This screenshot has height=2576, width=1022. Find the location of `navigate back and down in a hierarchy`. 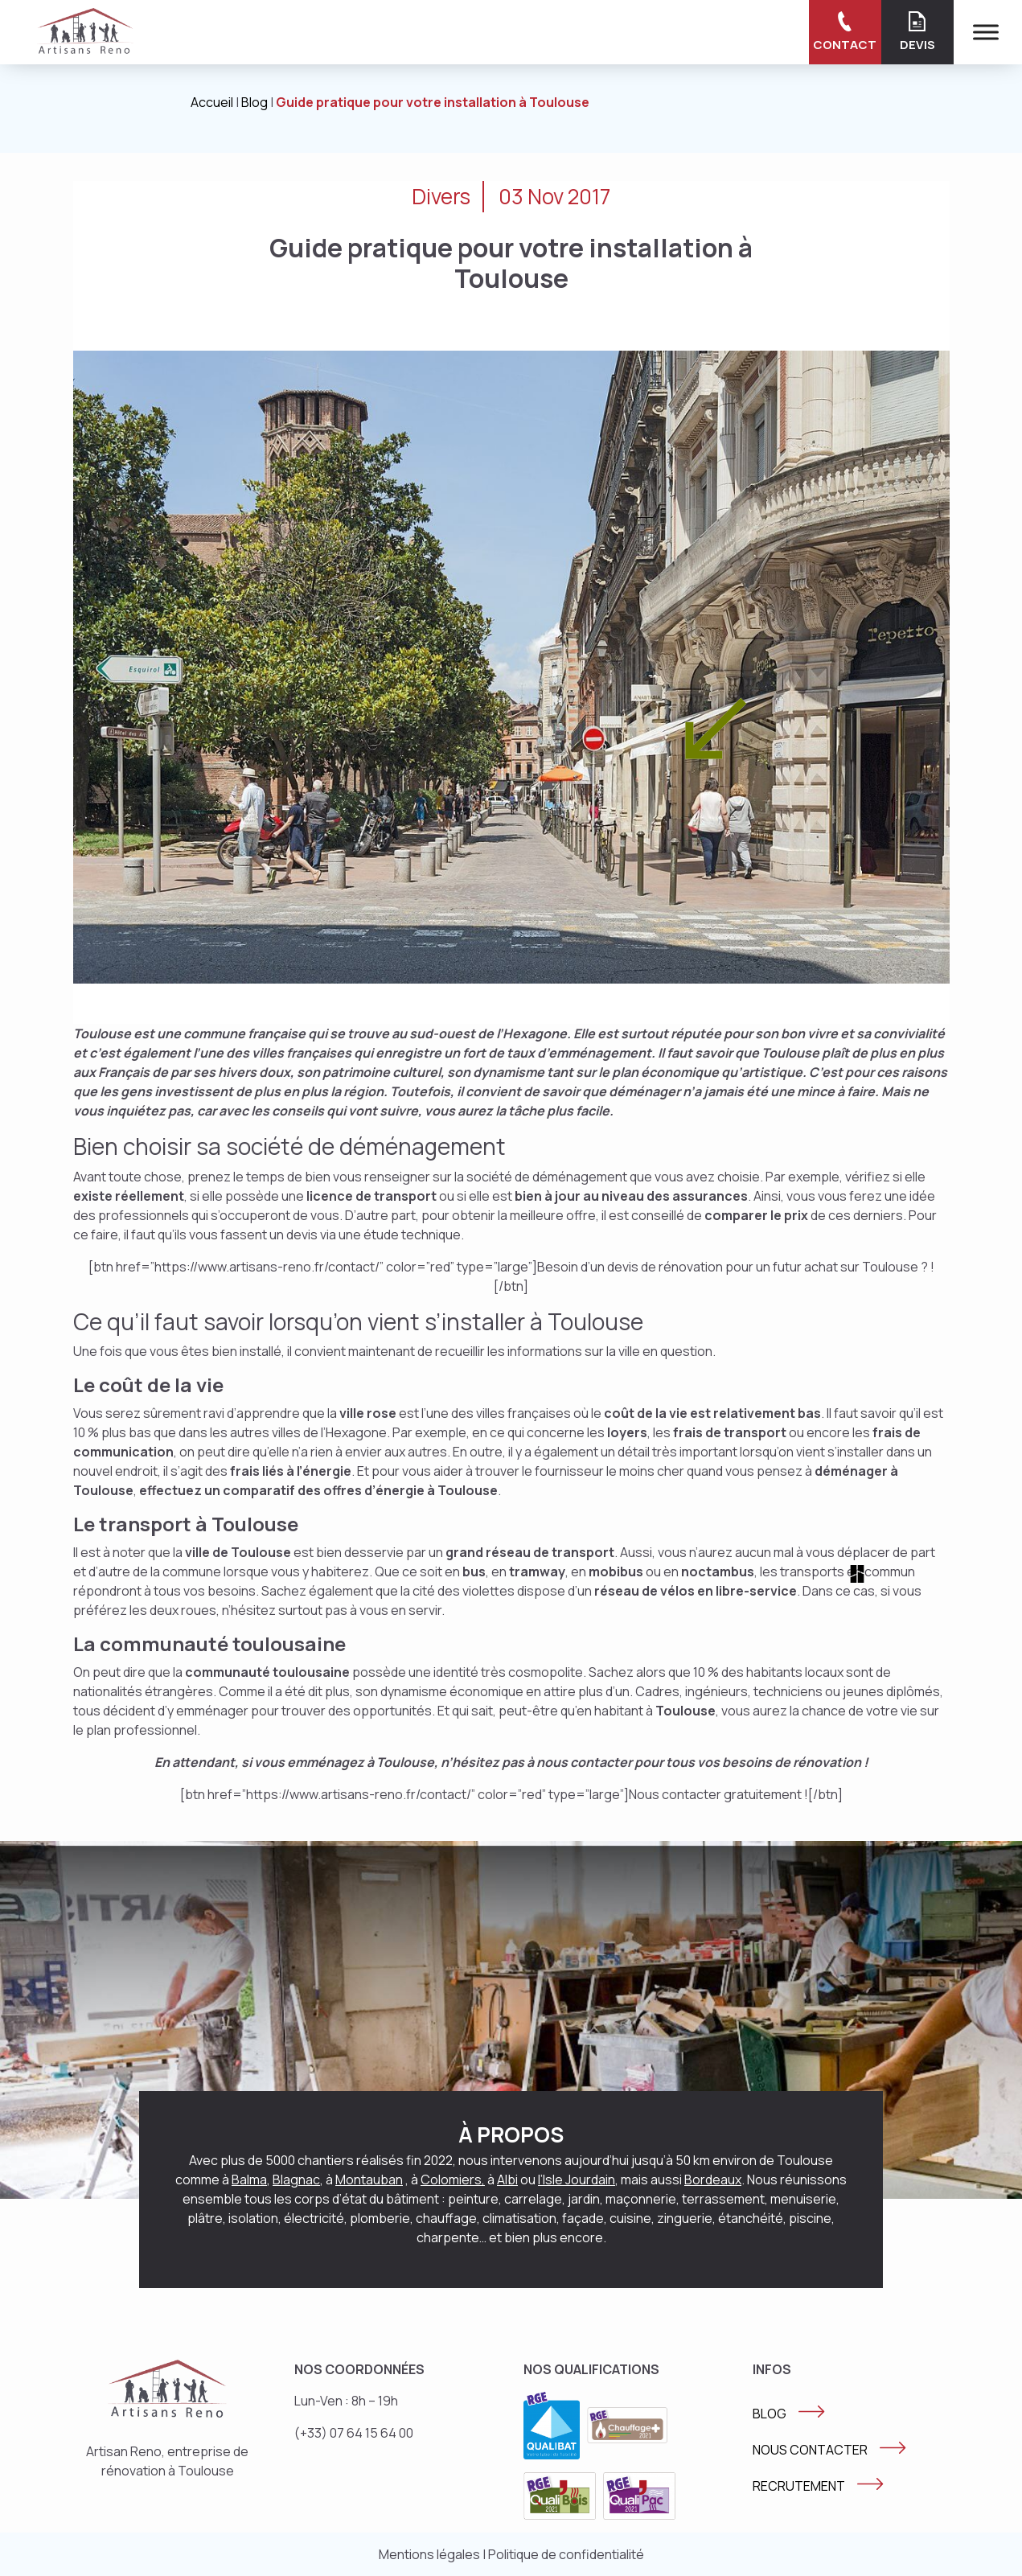

navigate back and down in a hierarchy is located at coordinates (714, 729).